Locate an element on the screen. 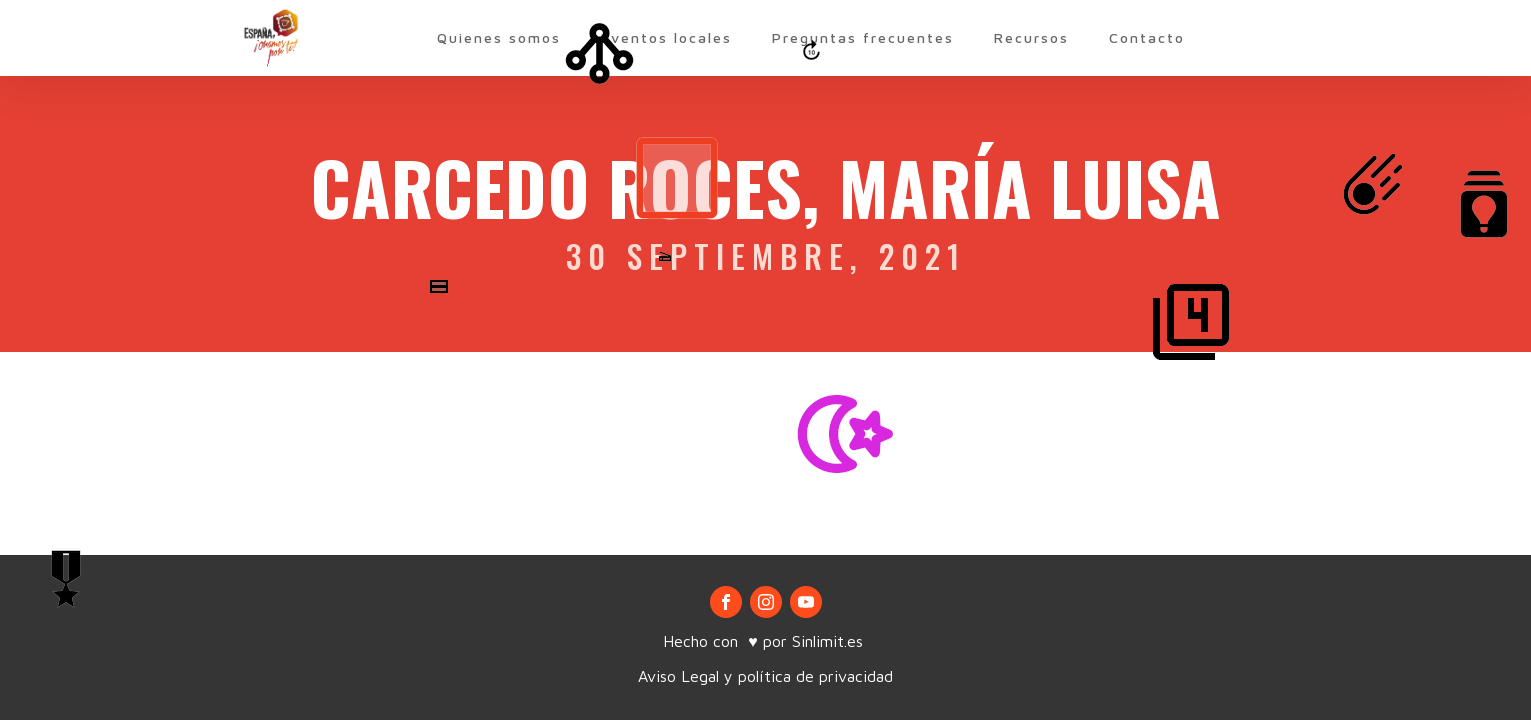 This screenshot has width=1531, height=720. view achievements or awards is located at coordinates (66, 579).